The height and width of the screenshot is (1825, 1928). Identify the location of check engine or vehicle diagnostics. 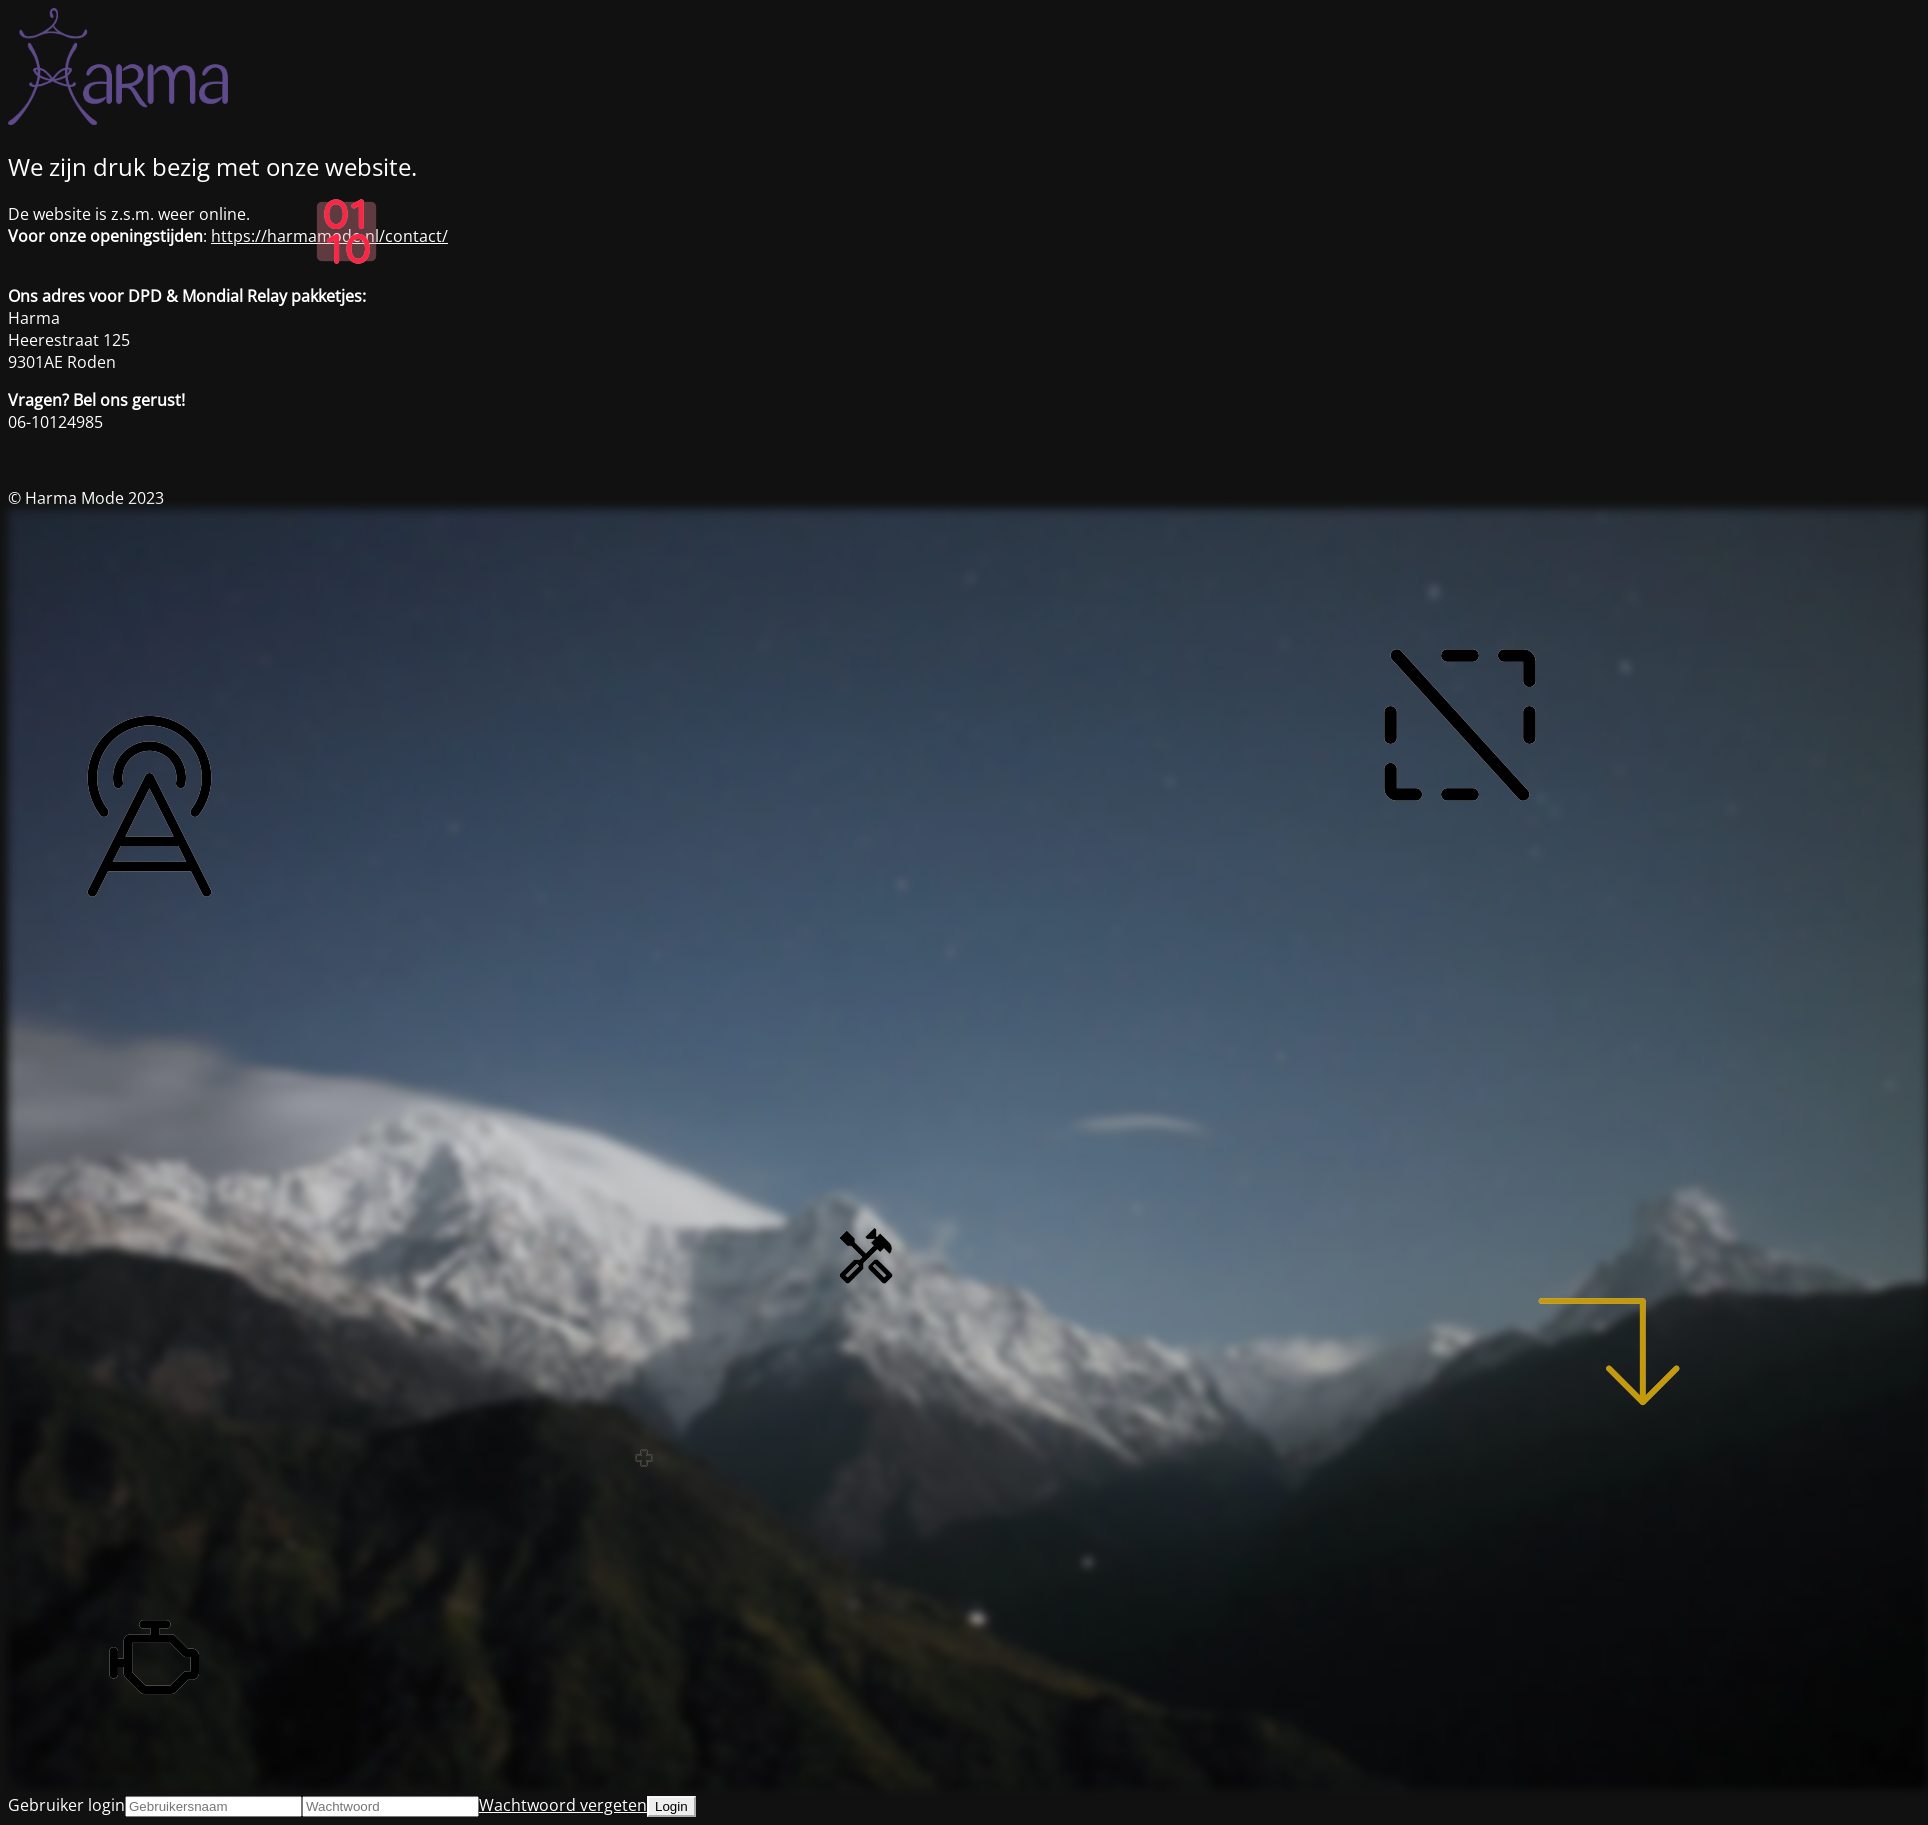
(153, 1658).